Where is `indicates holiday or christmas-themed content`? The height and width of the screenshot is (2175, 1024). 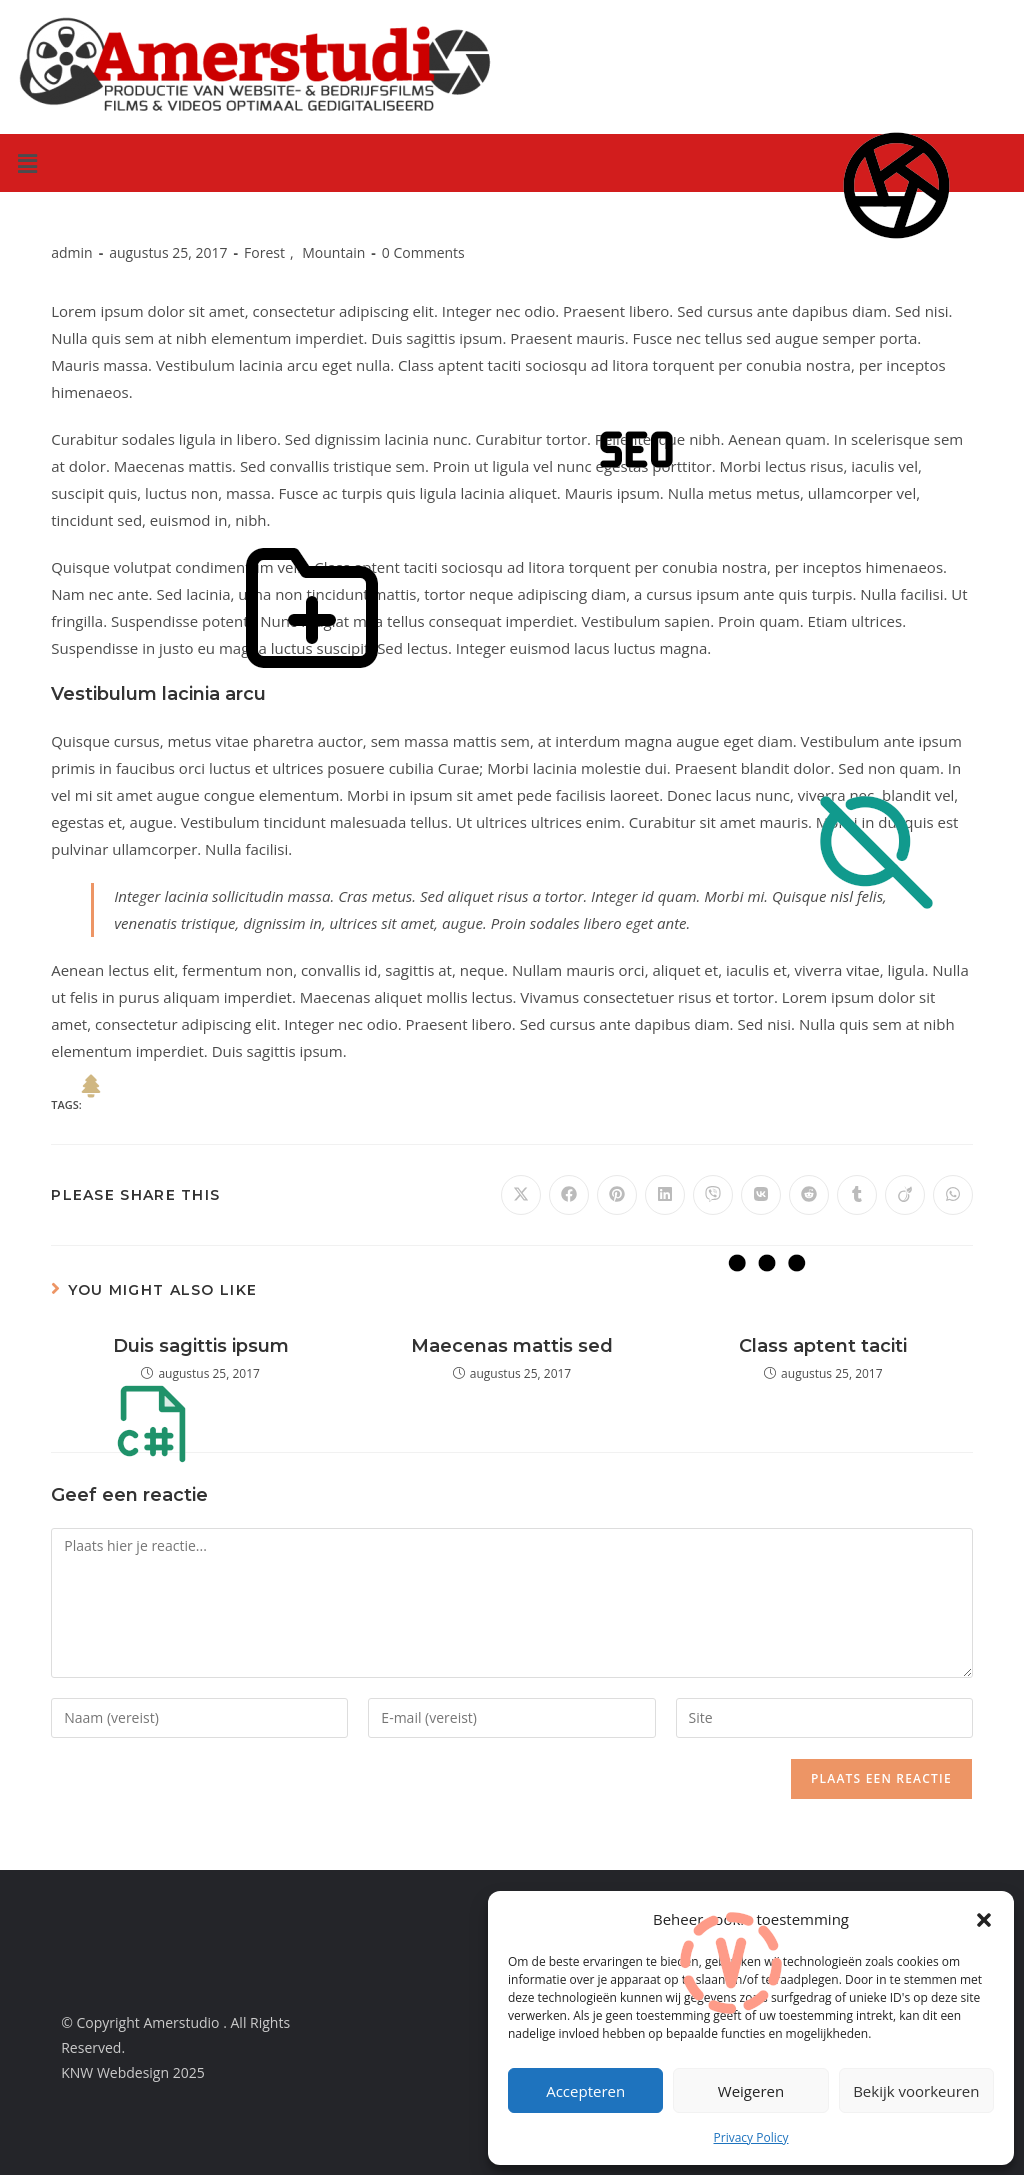
indicates holiday or christmas-themed content is located at coordinates (91, 1086).